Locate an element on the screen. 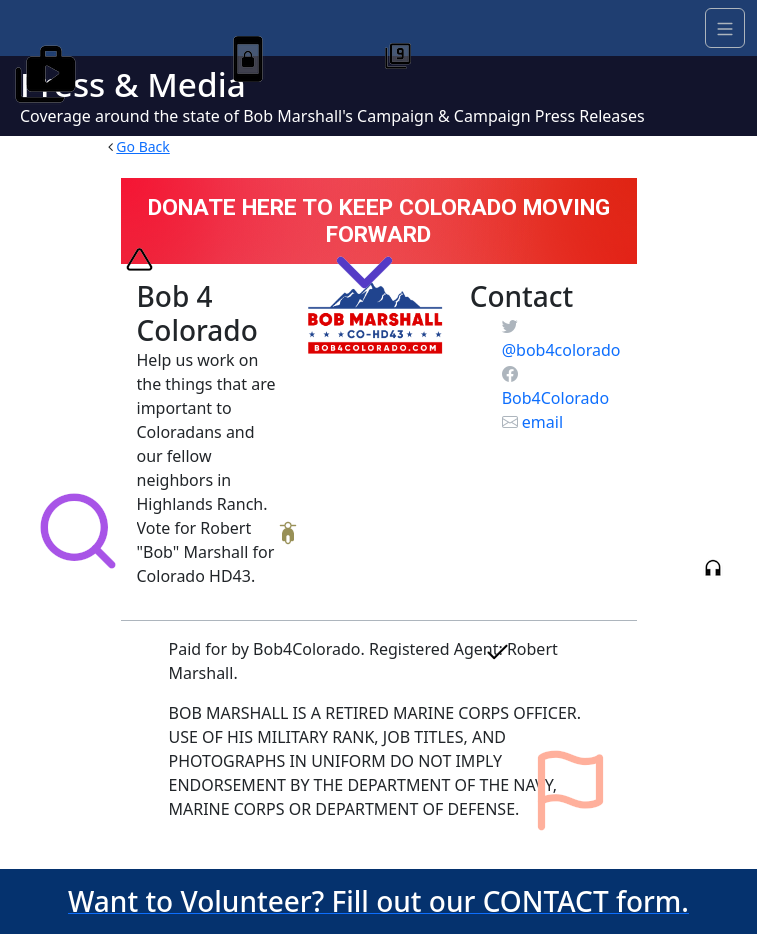  select moped or scooter delivery option is located at coordinates (288, 533).